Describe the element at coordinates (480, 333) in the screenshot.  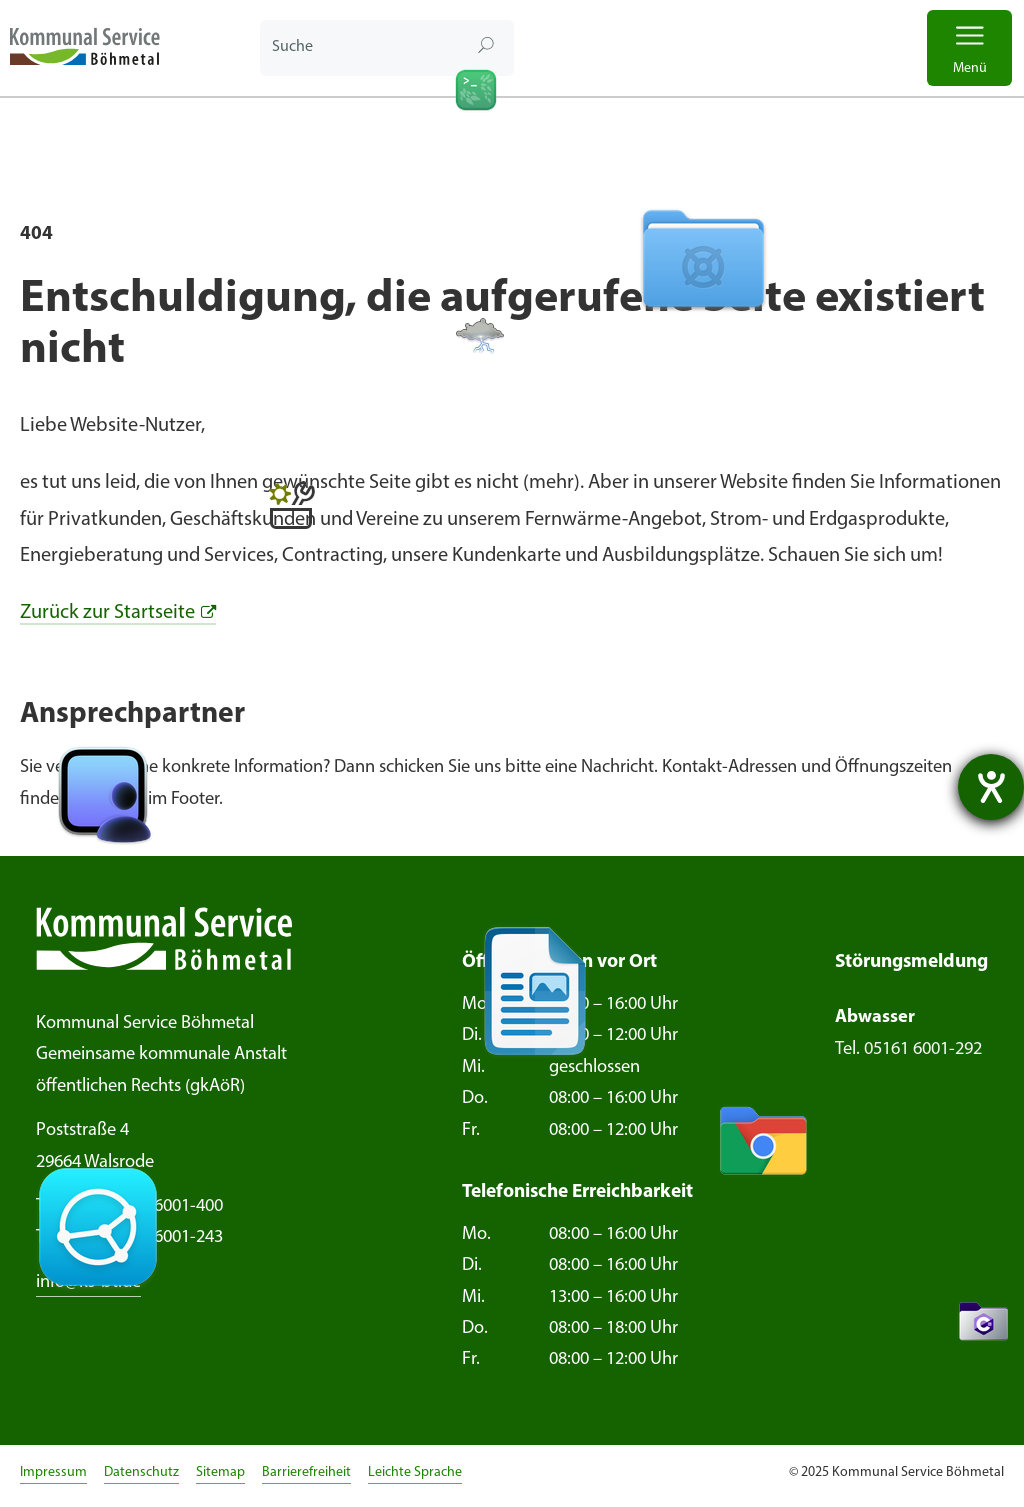
I see `indicates stormy weather conditions` at that location.